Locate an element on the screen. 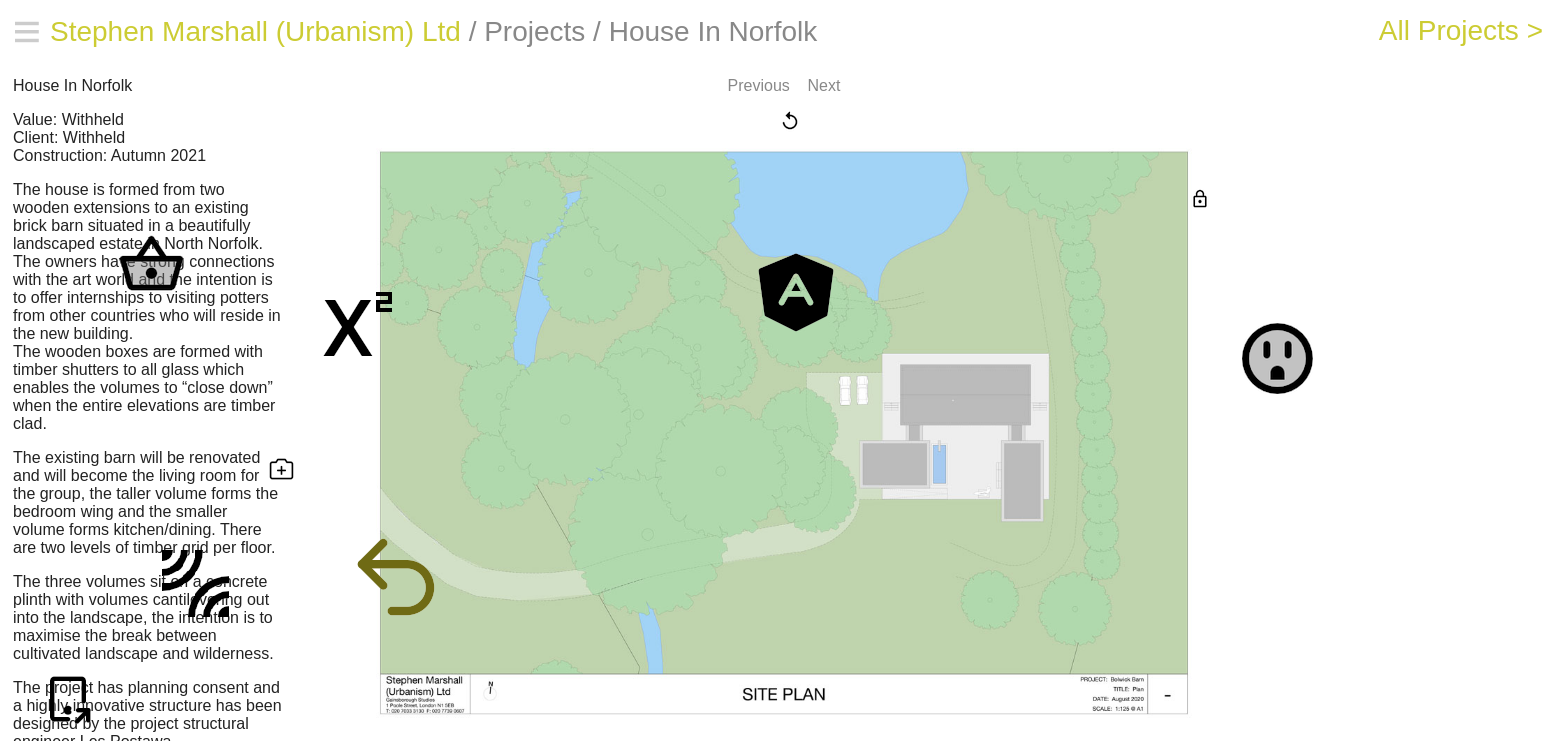 The height and width of the screenshot is (741, 1568). add a new photo is located at coordinates (281, 469).